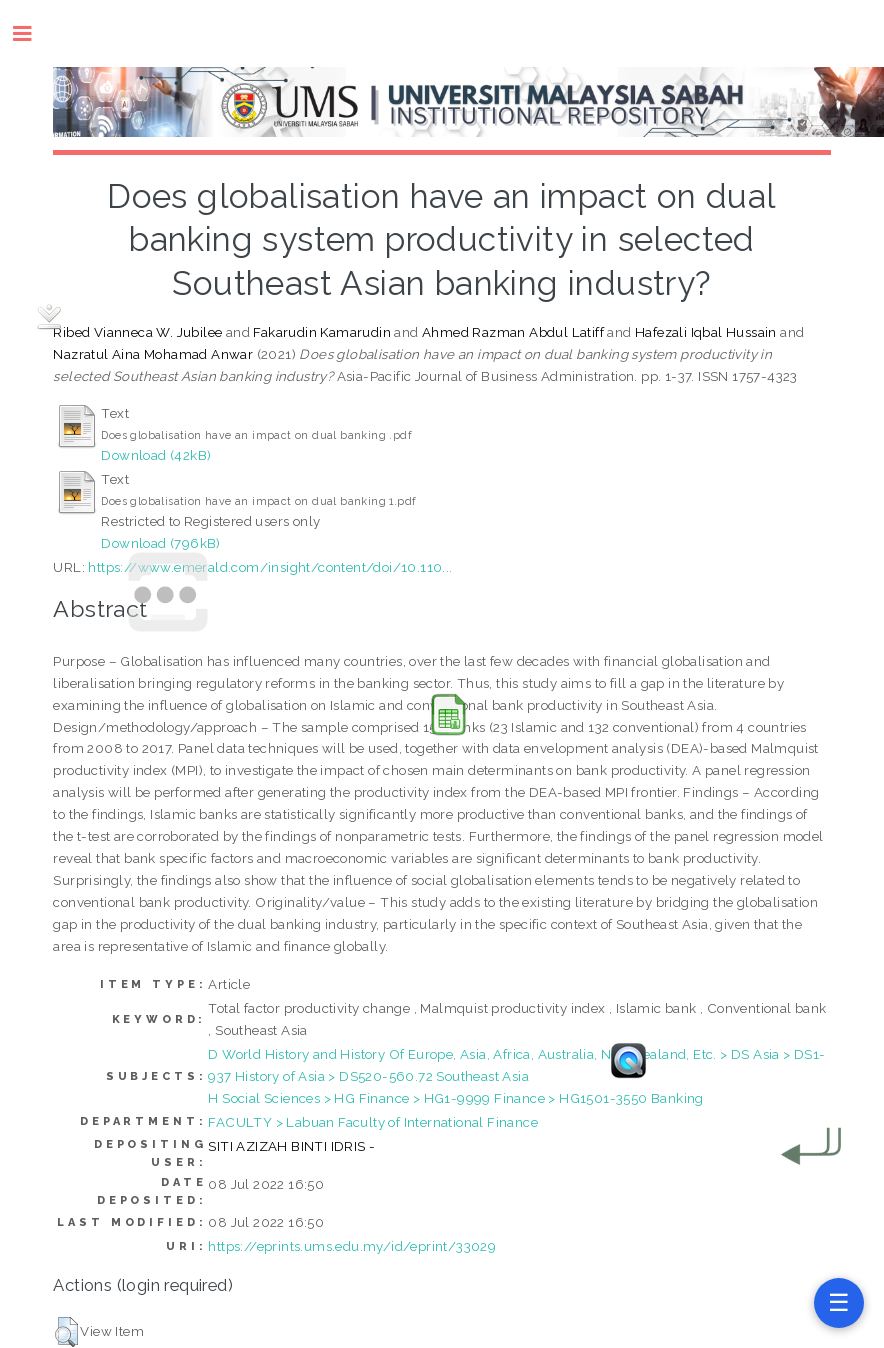 The width and height of the screenshot is (884, 1348). What do you see at coordinates (448, 714) in the screenshot?
I see `open an opendocument spreadsheet file` at bounding box center [448, 714].